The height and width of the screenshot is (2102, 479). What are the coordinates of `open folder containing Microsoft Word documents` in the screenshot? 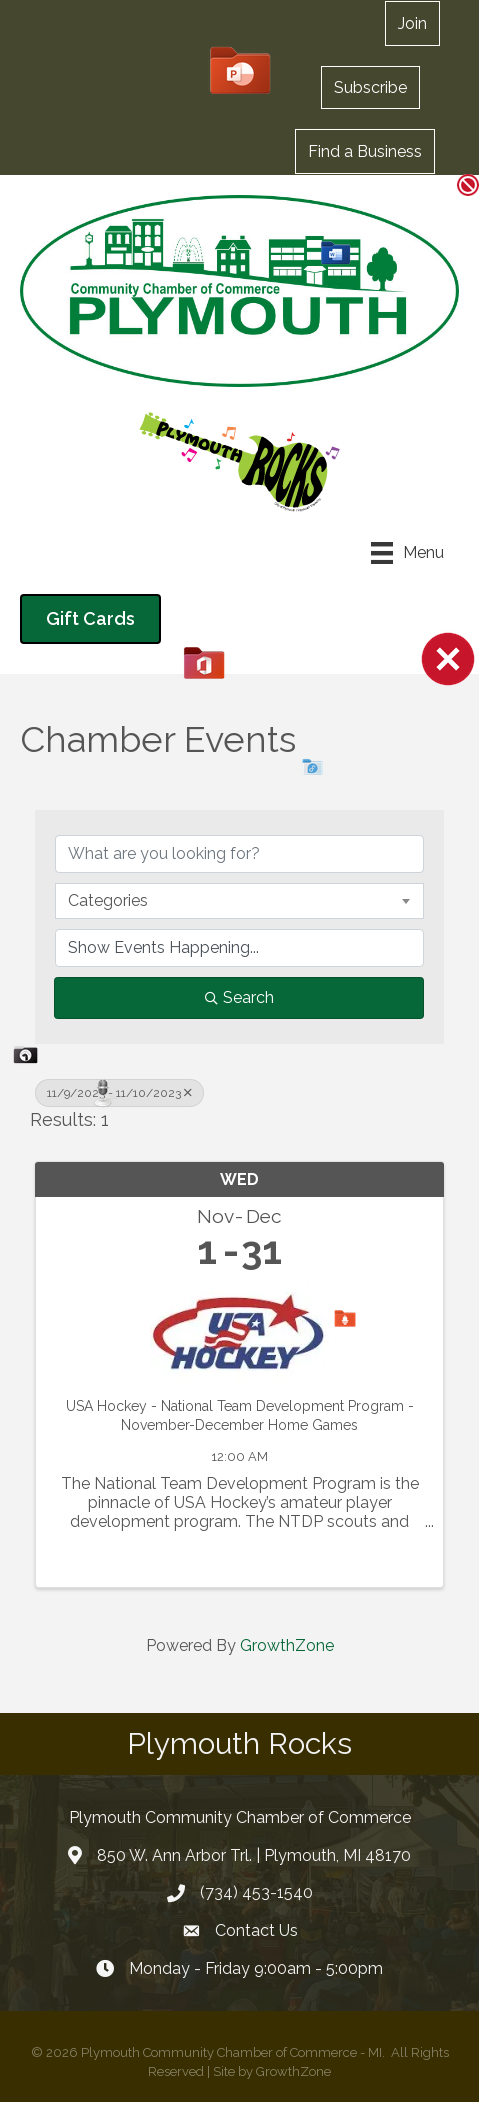 It's located at (335, 253).